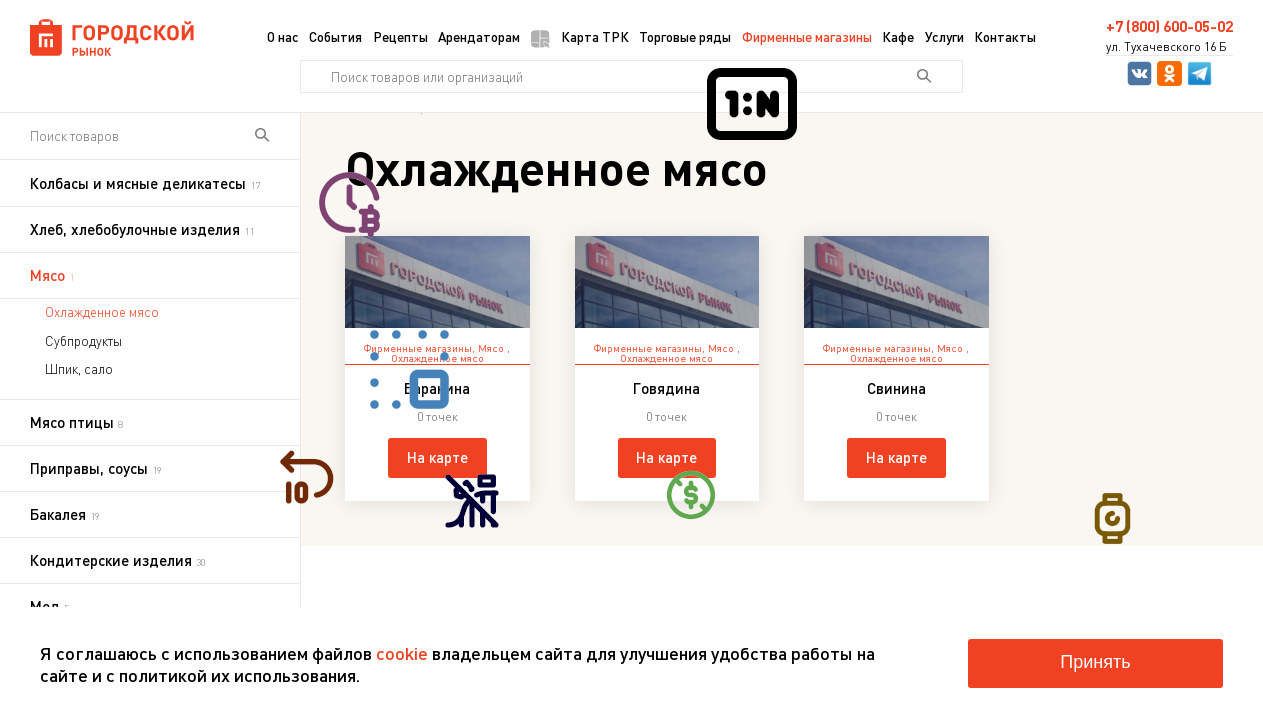 The width and height of the screenshot is (1263, 720). What do you see at coordinates (409, 369) in the screenshot?
I see `align element to bottom-right corner` at bounding box center [409, 369].